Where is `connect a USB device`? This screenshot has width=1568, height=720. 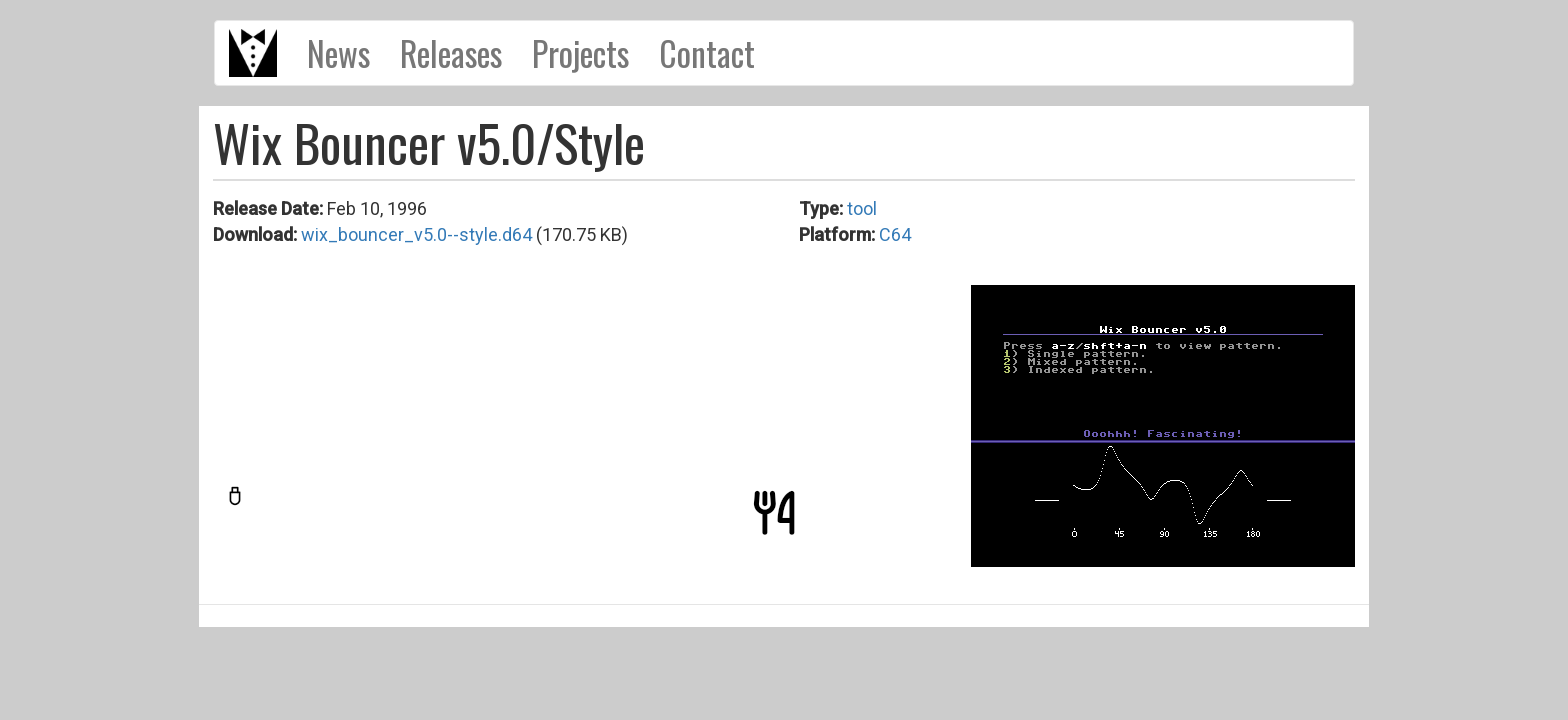 connect a USB device is located at coordinates (235, 496).